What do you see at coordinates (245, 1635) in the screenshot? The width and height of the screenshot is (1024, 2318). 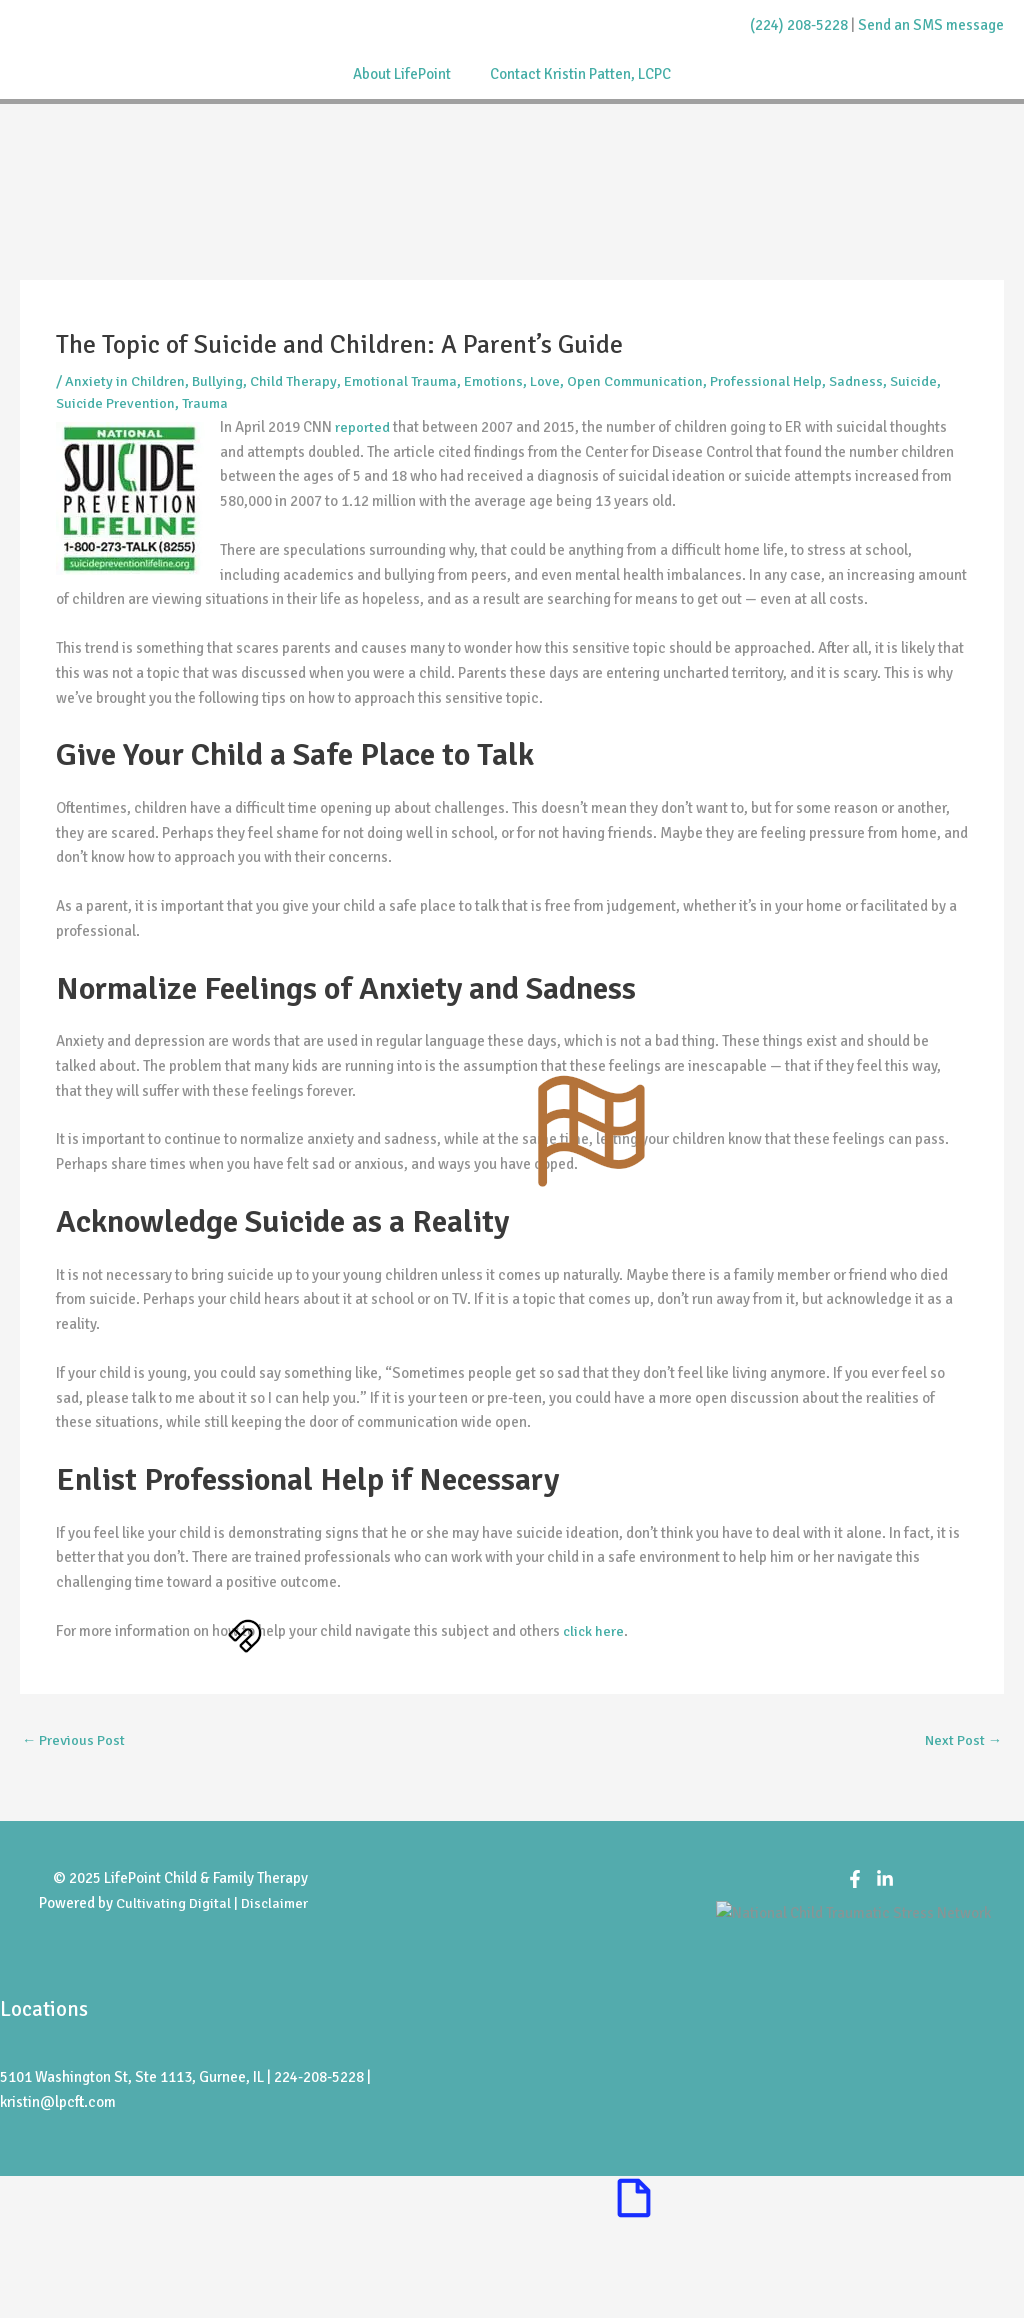 I see `activate magnetic snap or alignment` at bounding box center [245, 1635].